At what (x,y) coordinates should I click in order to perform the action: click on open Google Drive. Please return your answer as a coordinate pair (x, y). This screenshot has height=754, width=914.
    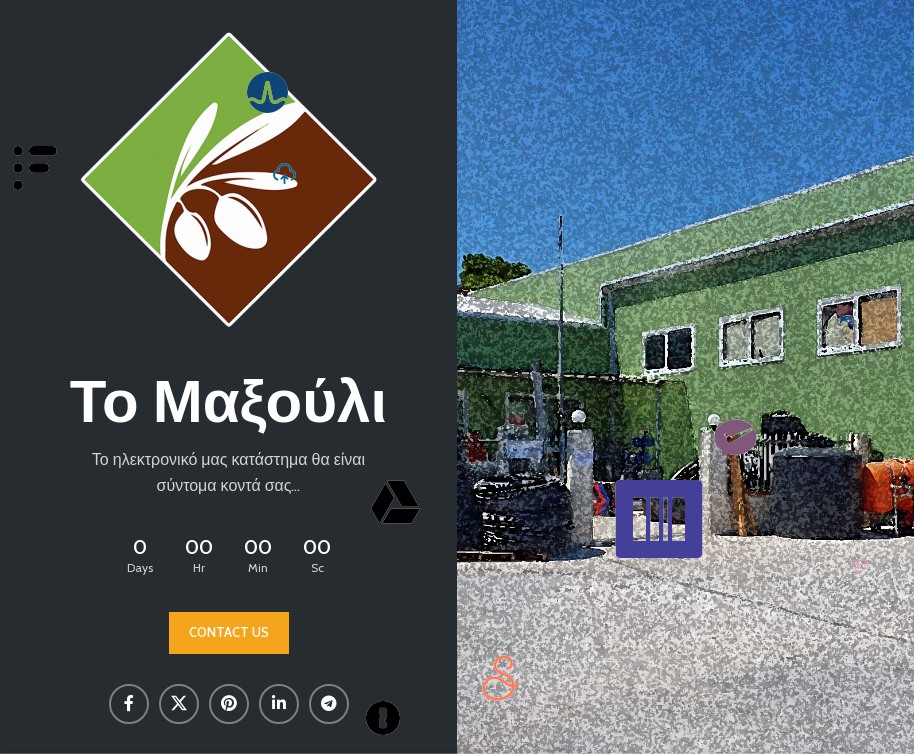
    Looking at the image, I should click on (395, 502).